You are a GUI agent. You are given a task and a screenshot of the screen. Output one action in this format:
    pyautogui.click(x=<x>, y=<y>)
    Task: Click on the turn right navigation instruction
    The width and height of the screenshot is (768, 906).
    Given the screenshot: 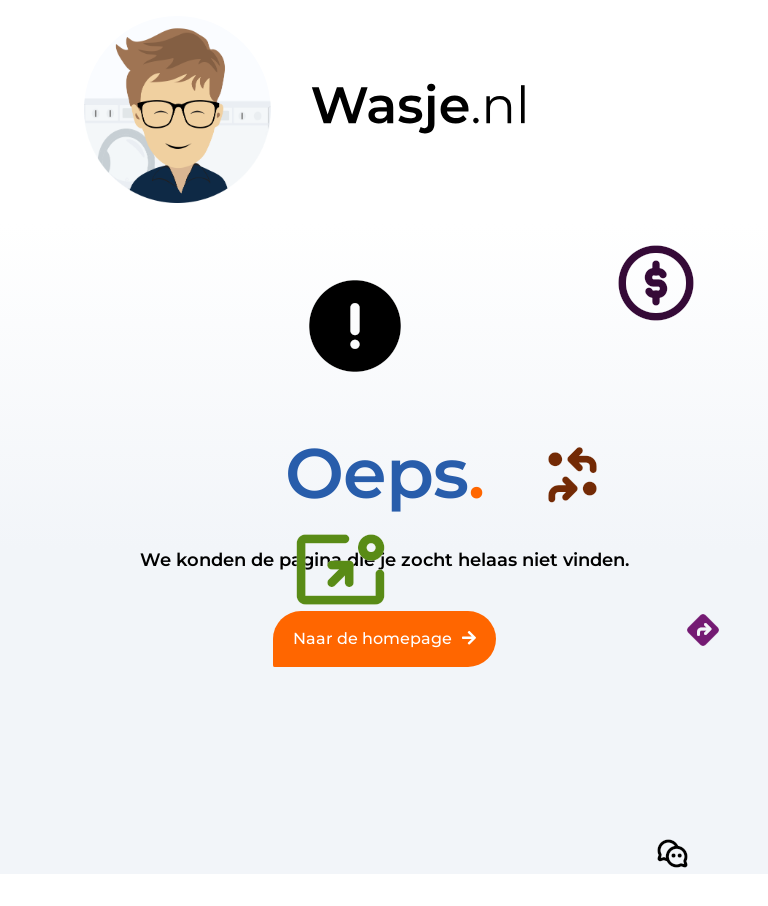 What is the action you would take?
    pyautogui.click(x=703, y=630)
    